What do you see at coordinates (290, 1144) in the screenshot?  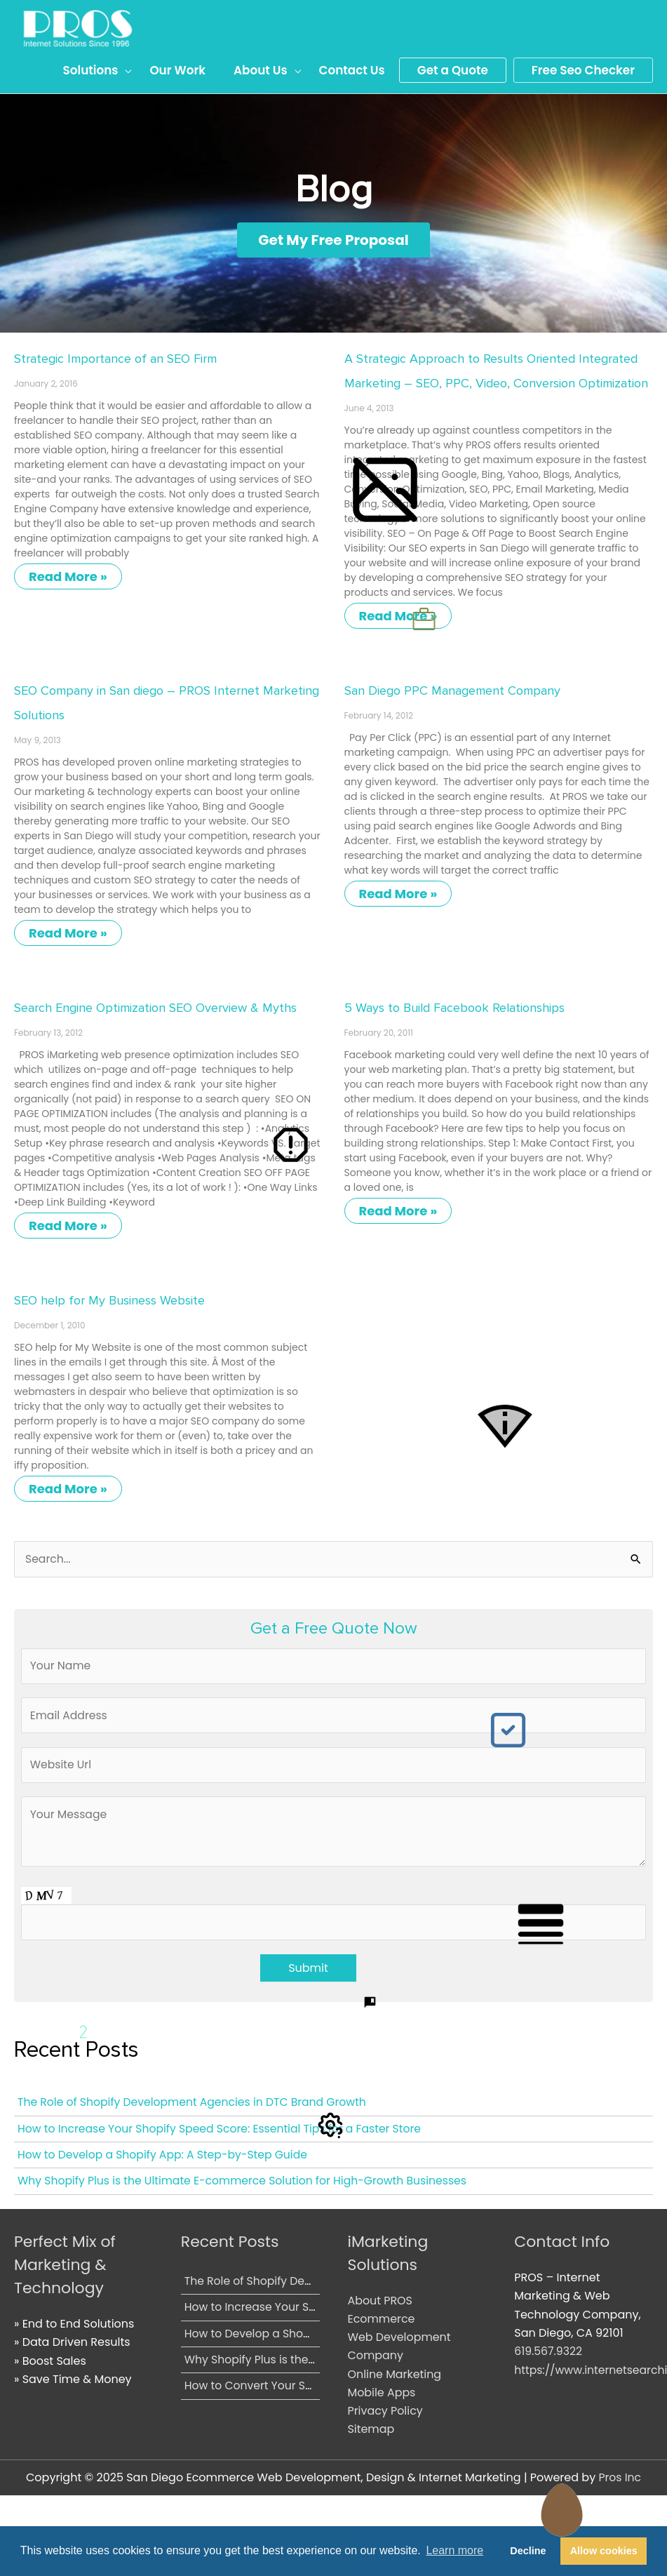 I see `indicates an email error or delivery failure` at bounding box center [290, 1144].